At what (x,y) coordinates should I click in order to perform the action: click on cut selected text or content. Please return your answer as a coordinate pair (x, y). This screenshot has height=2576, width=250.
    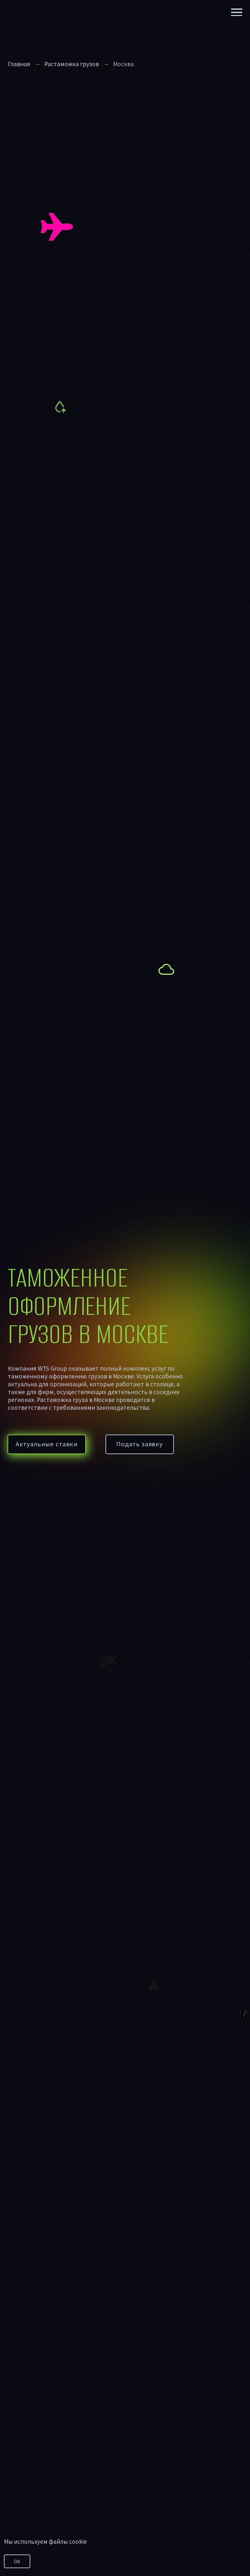
    Looking at the image, I should click on (109, 1661).